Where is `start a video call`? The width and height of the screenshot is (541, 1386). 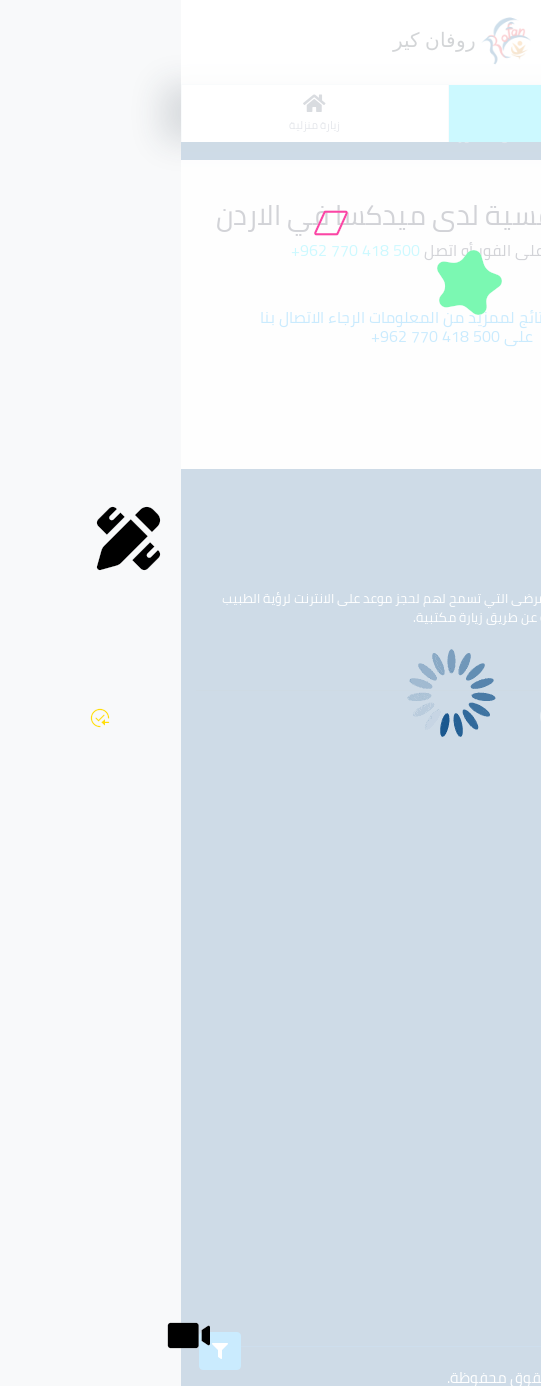
start a video call is located at coordinates (187, 1335).